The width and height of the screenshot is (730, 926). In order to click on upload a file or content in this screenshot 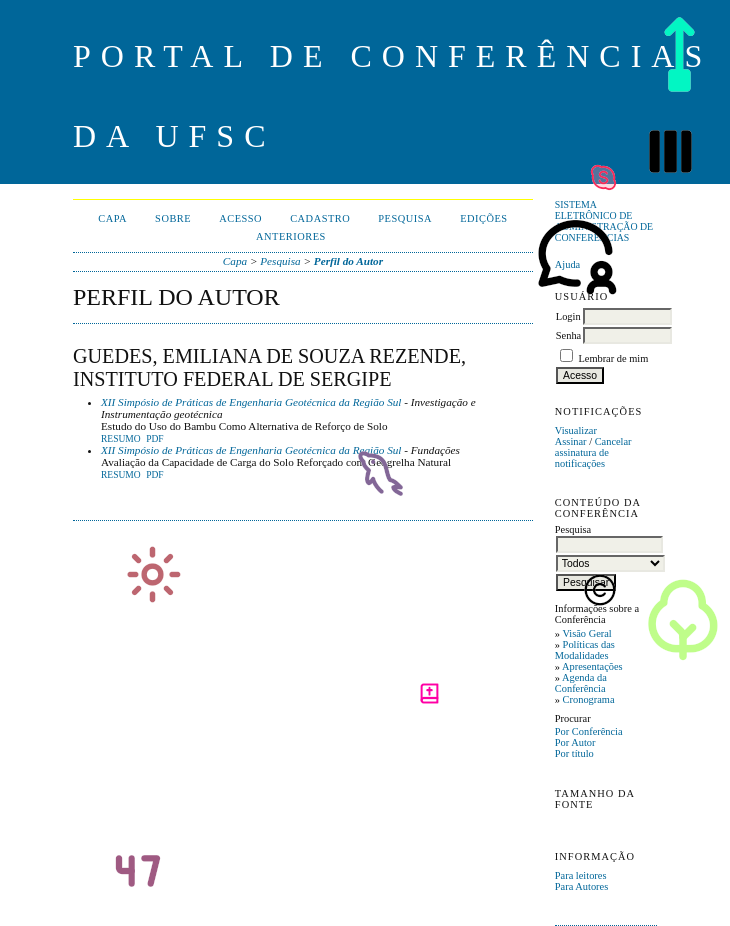, I will do `click(679, 54)`.